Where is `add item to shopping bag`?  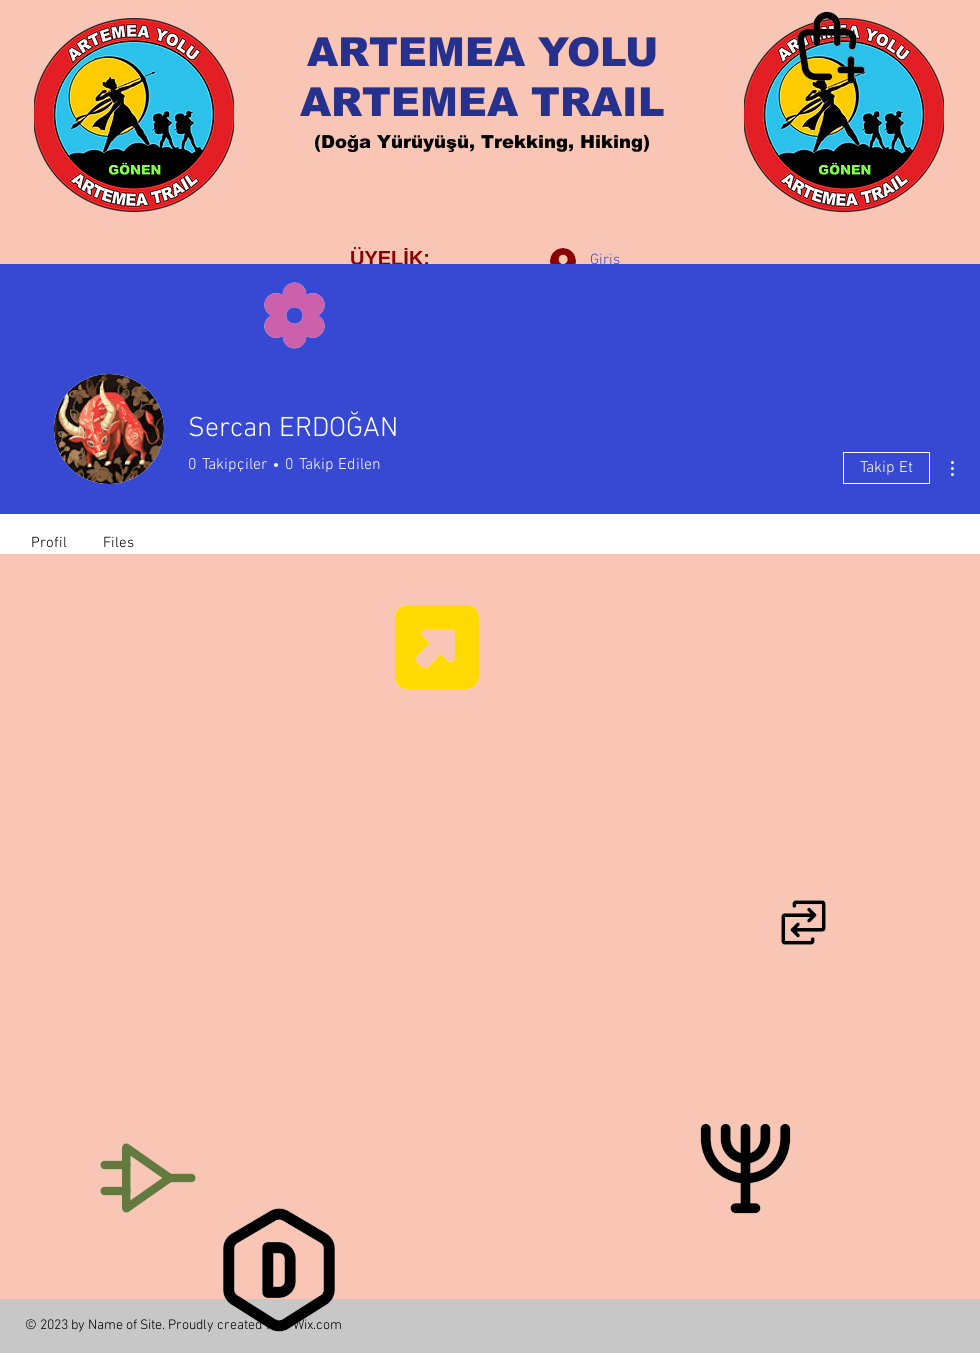 add item to shopping bag is located at coordinates (827, 46).